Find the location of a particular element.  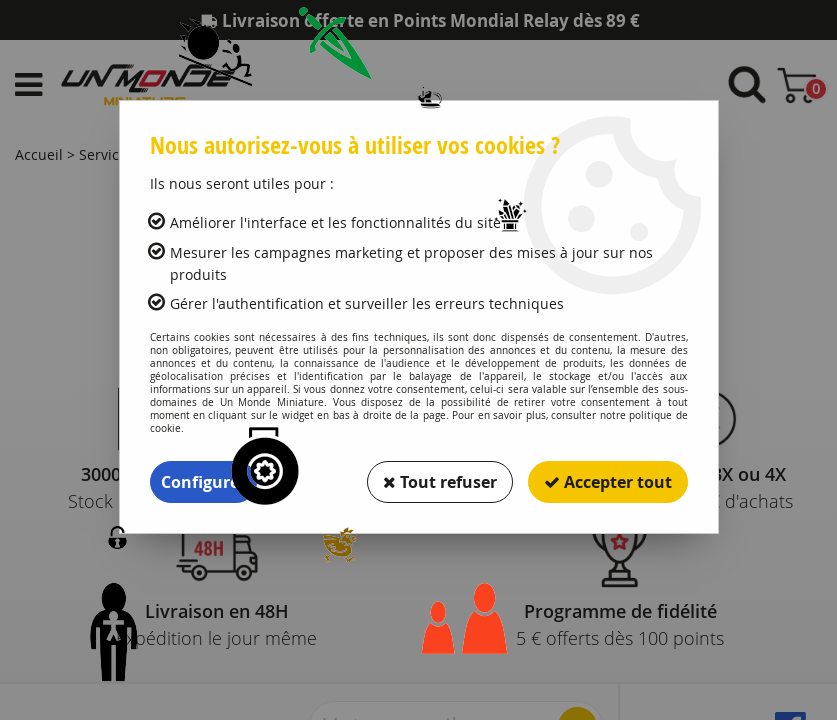

access the crystal shrine location in-game is located at coordinates (510, 215).